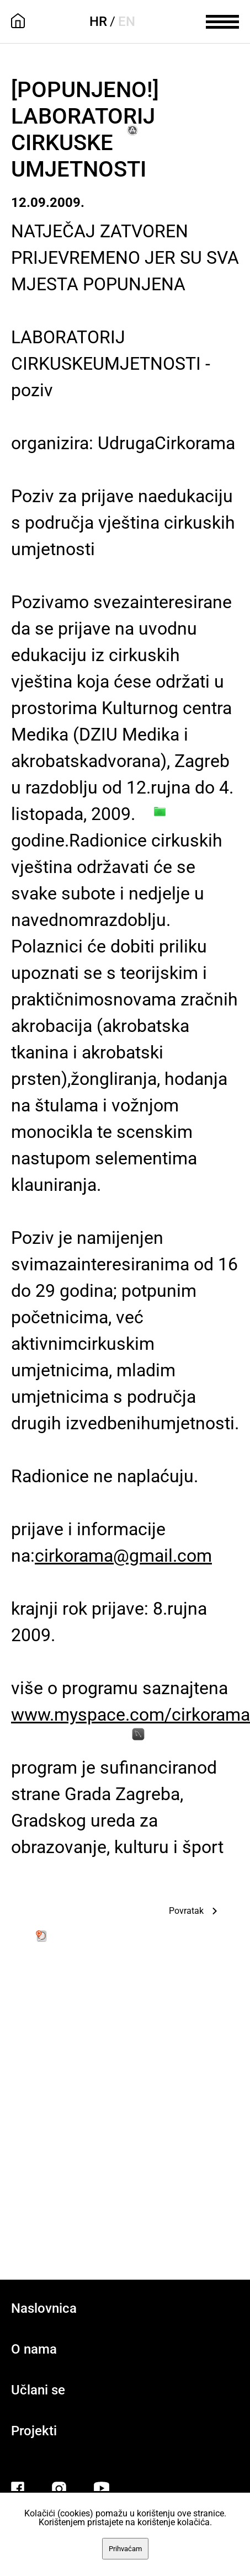  Describe the element at coordinates (138, 1734) in the screenshot. I see `open mysql workbench database management tool` at that location.